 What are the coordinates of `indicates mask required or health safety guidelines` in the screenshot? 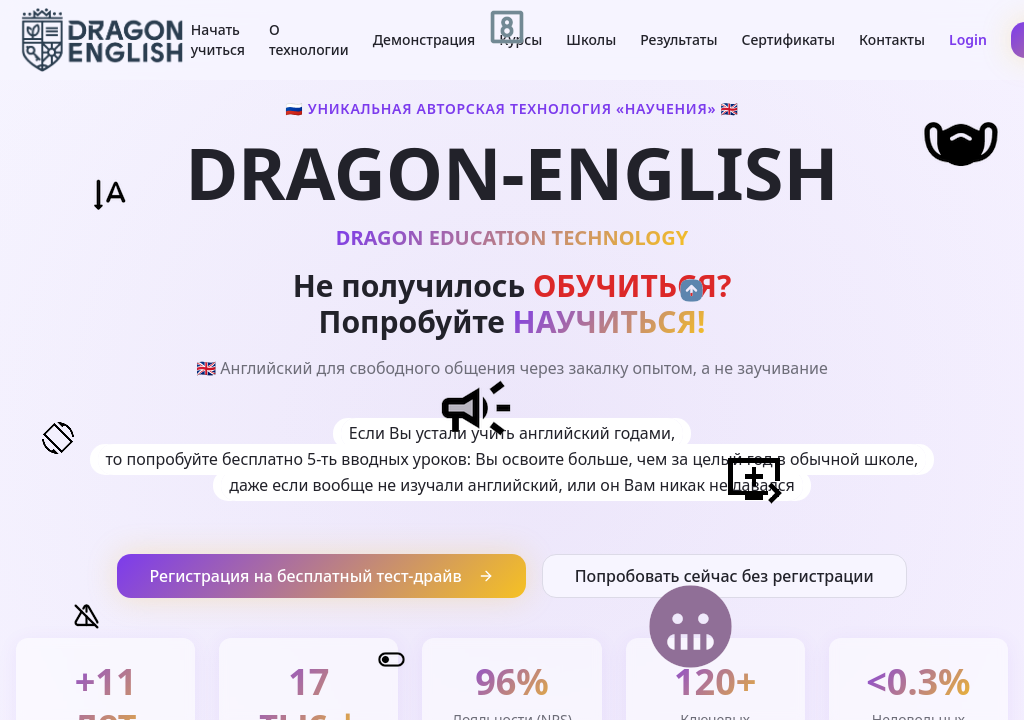 It's located at (961, 144).